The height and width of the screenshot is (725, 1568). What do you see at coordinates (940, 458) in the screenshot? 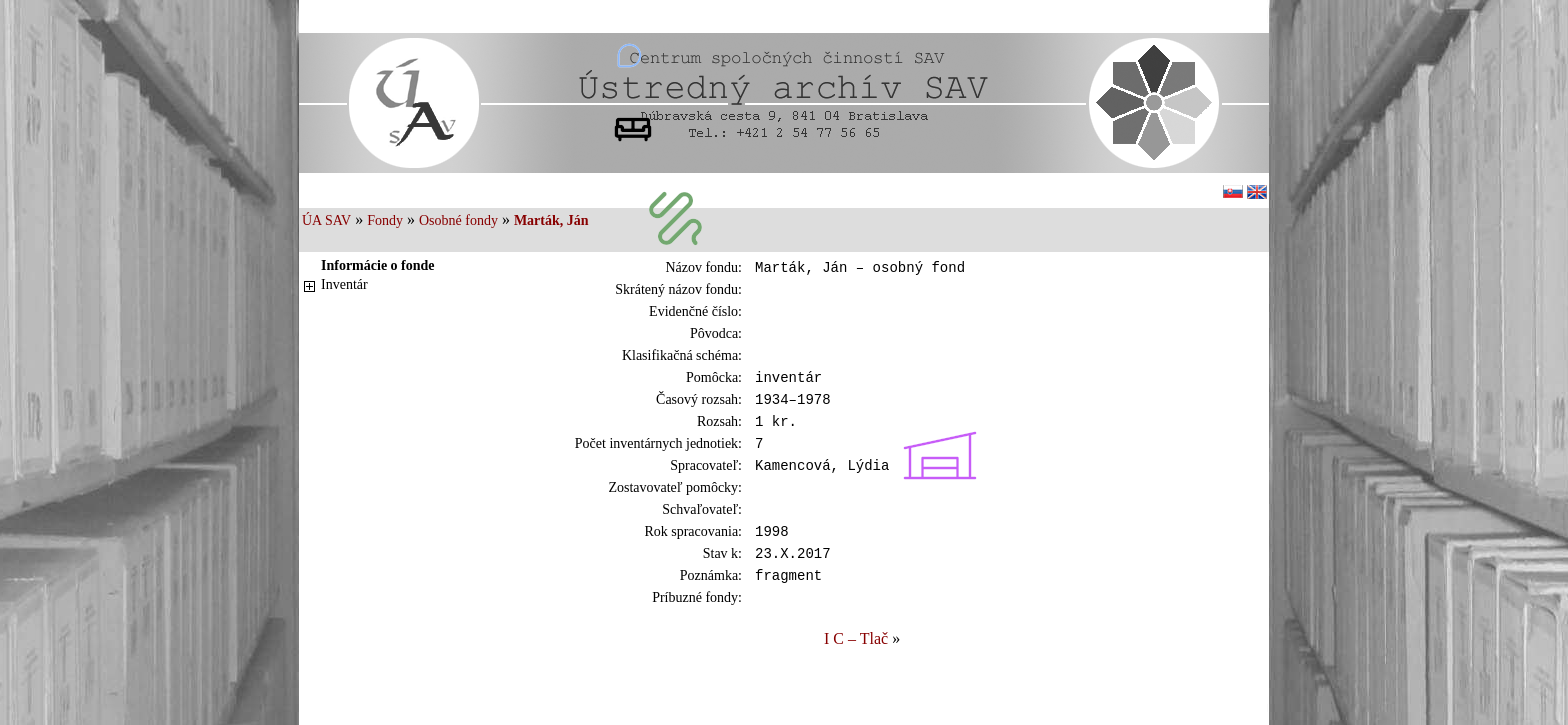
I see `access warehouse or storage management` at bounding box center [940, 458].